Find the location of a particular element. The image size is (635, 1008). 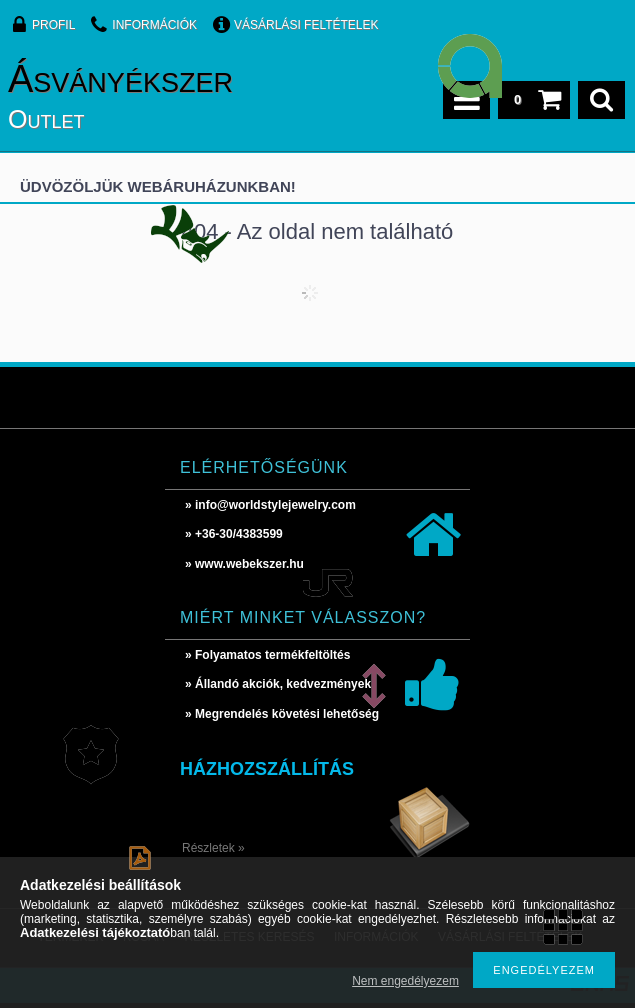

view or open a PDF document is located at coordinates (140, 858).